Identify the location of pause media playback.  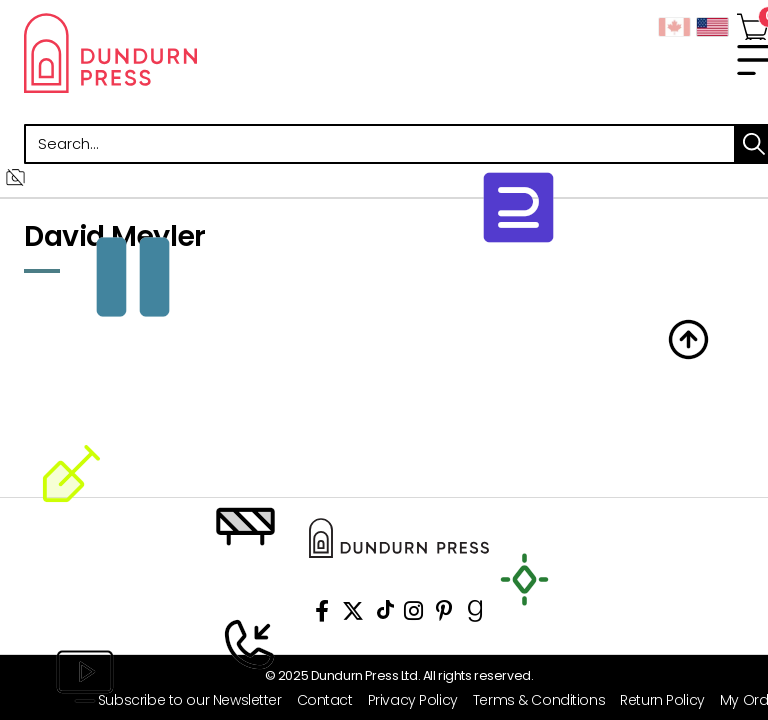
(133, 277).